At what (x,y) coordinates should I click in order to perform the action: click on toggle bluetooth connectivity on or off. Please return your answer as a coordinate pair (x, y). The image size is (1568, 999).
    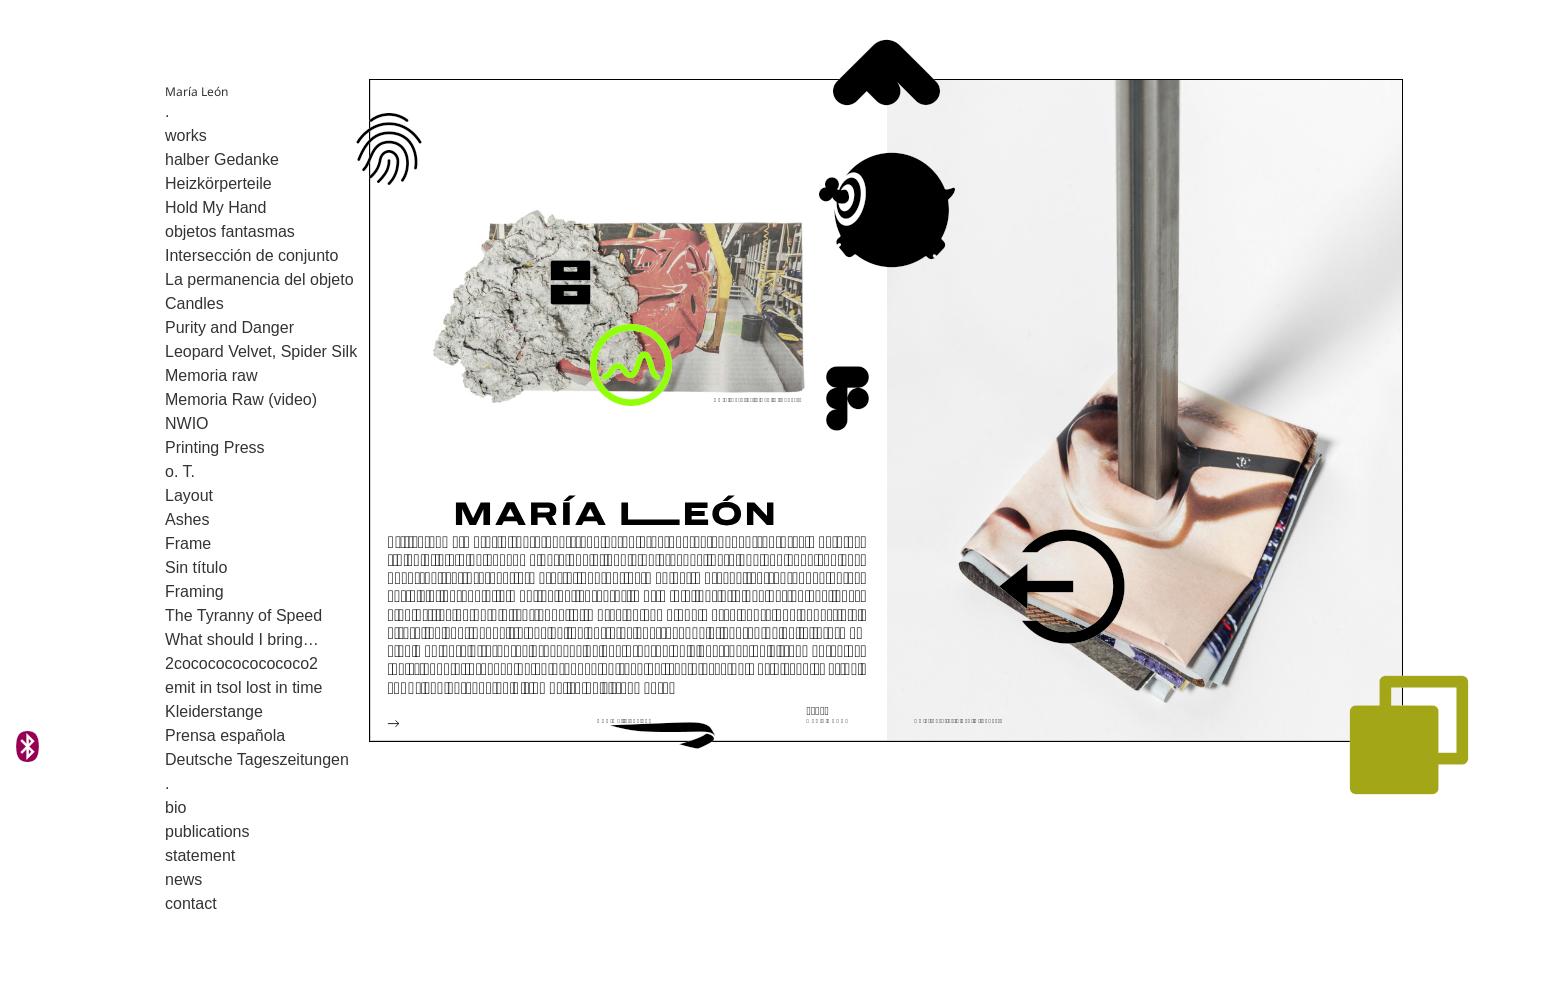
    Looking at the image, I should click on (27, 746).